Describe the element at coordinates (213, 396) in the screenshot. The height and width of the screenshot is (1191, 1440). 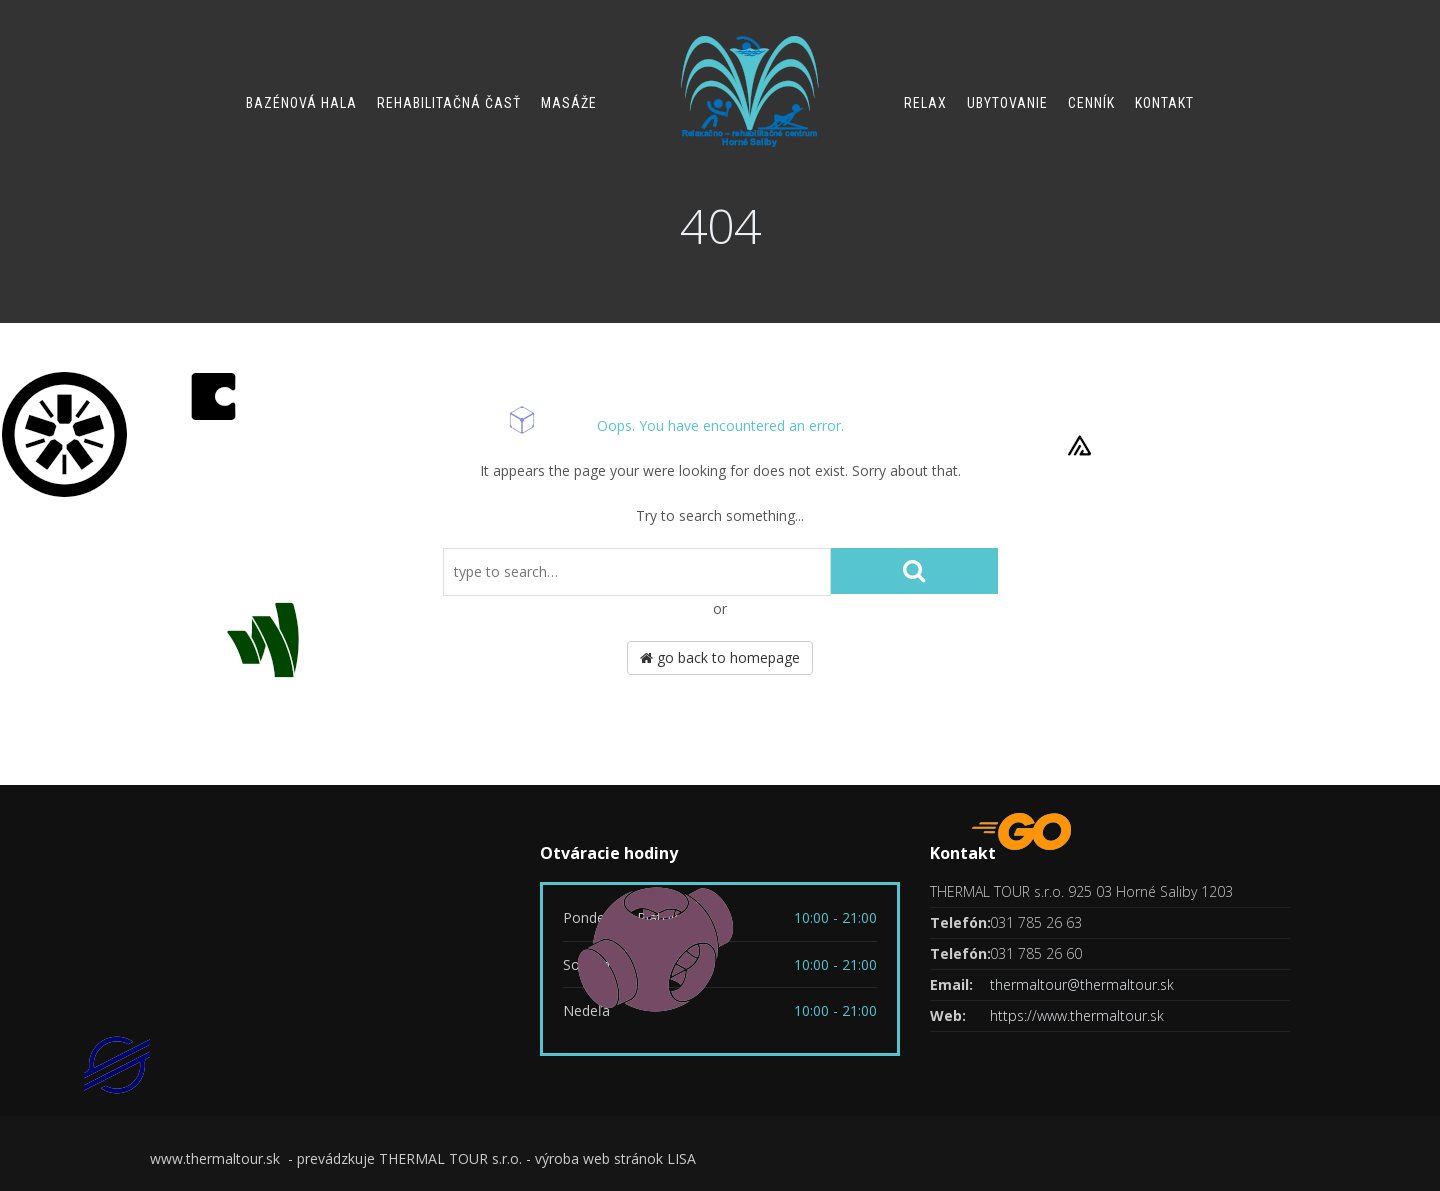
I see `open coda document` at that location.